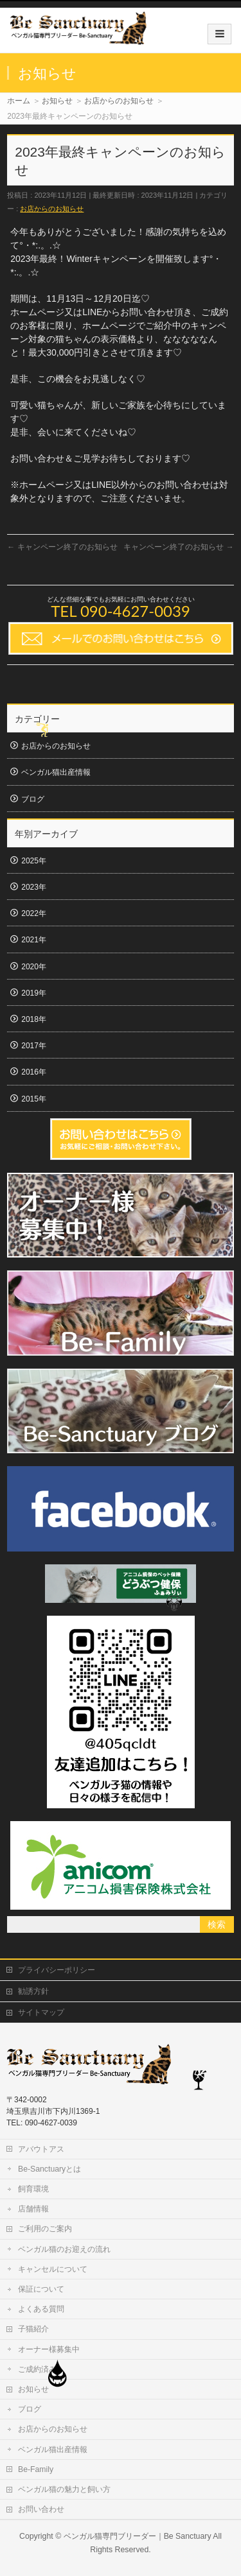 The image size is (241, 2576). Describe the element at coordinates (42, 729) in the screenshot. I see `access discus throw or athletics events` at that location.